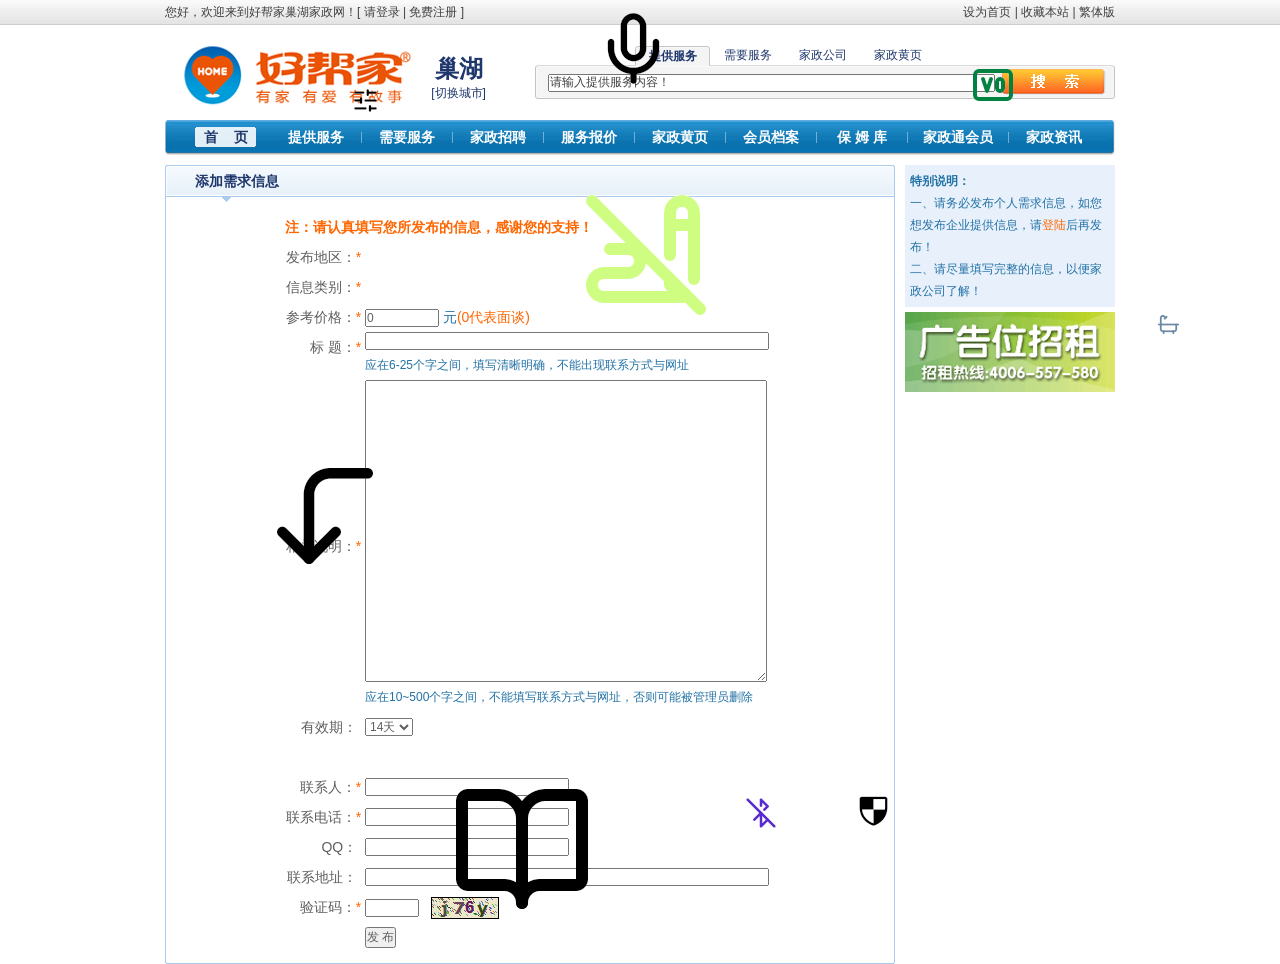 This screenshot has width=1280, height=964. I want to click on bathroom amenity indicator, so click(1168, 324).